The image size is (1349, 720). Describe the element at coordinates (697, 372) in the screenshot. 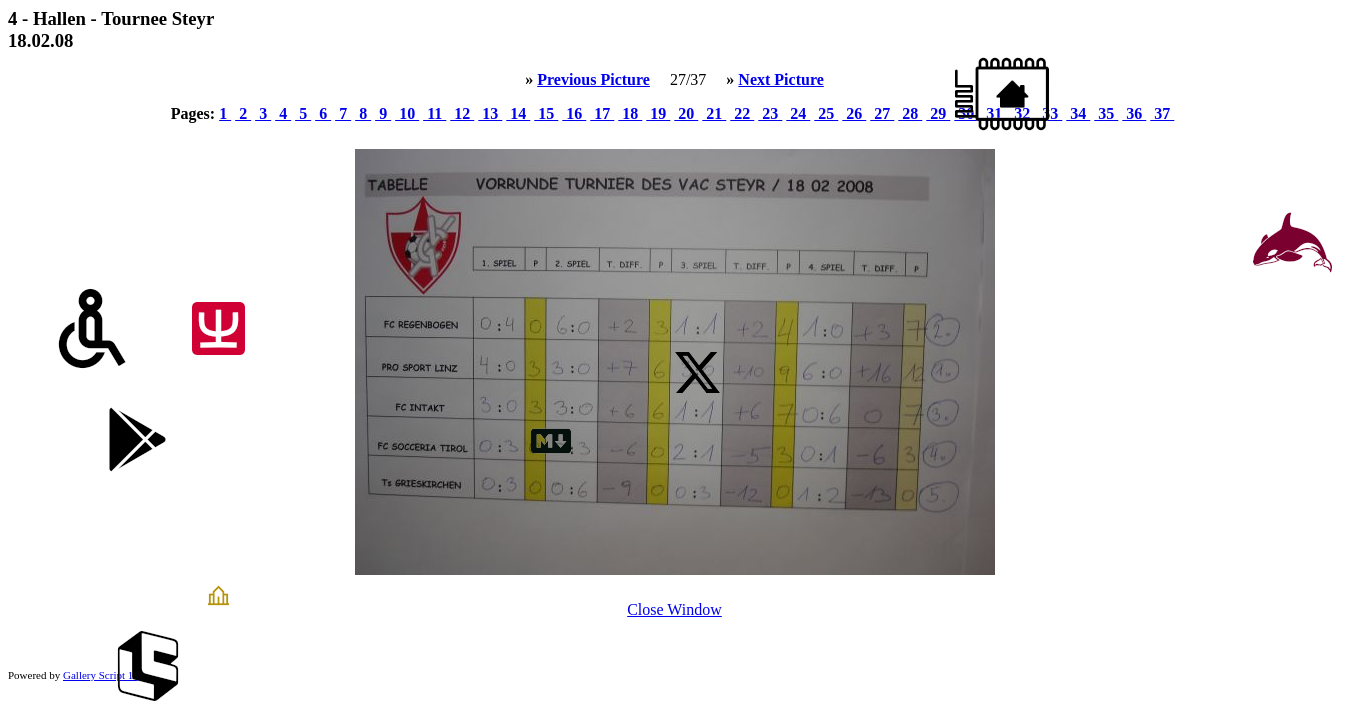

I see `share to X (formerly Twitter)` at that location.